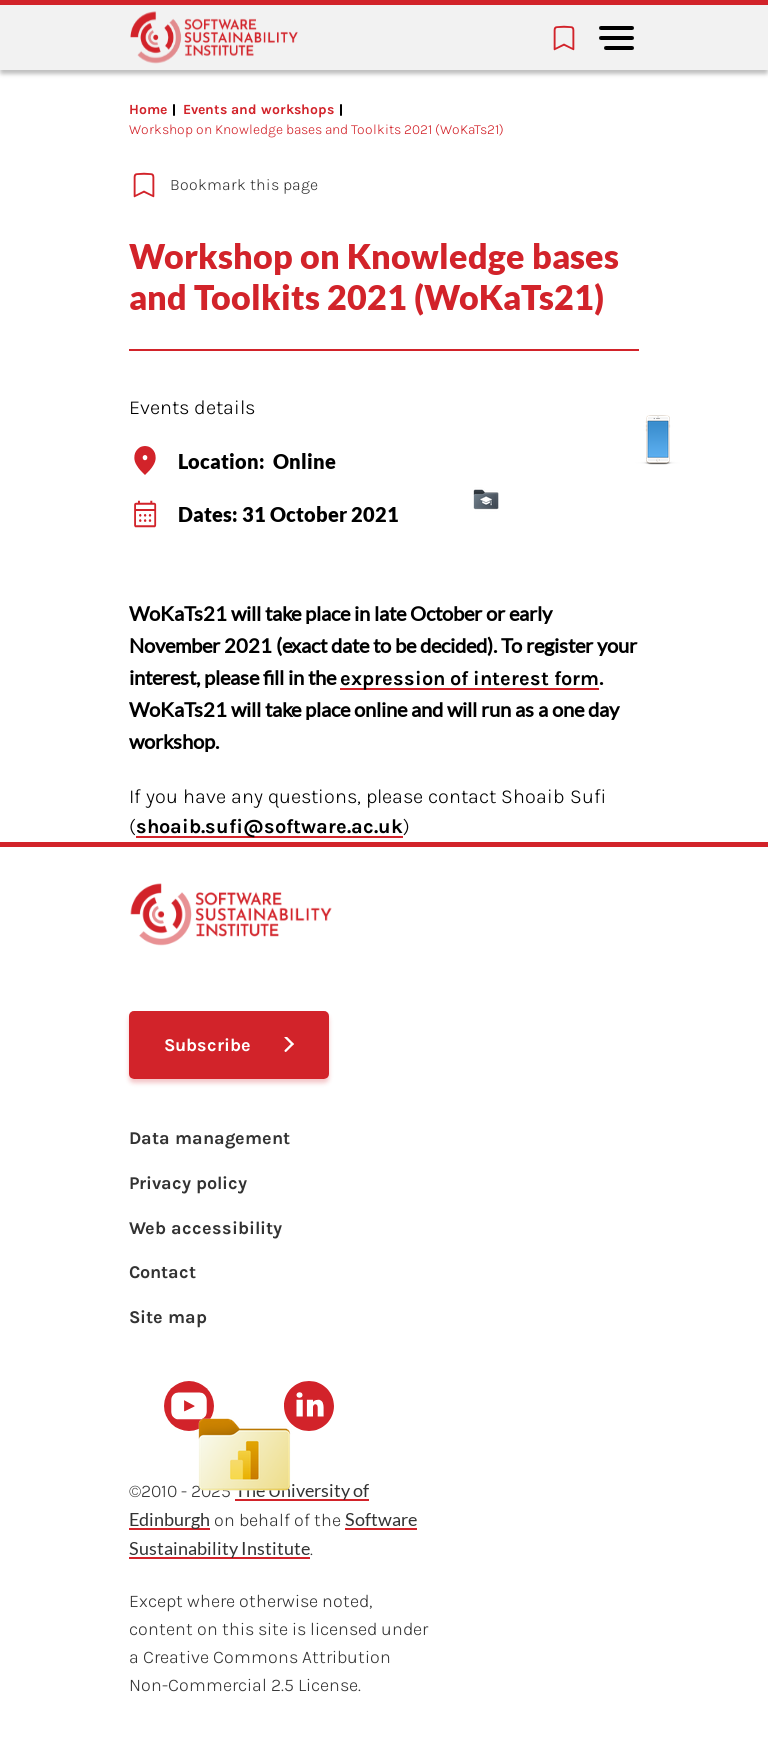  Describe the element at coordinates (244, 1457) in the screenshot. I see `open folder containing Power BI files` at that location.